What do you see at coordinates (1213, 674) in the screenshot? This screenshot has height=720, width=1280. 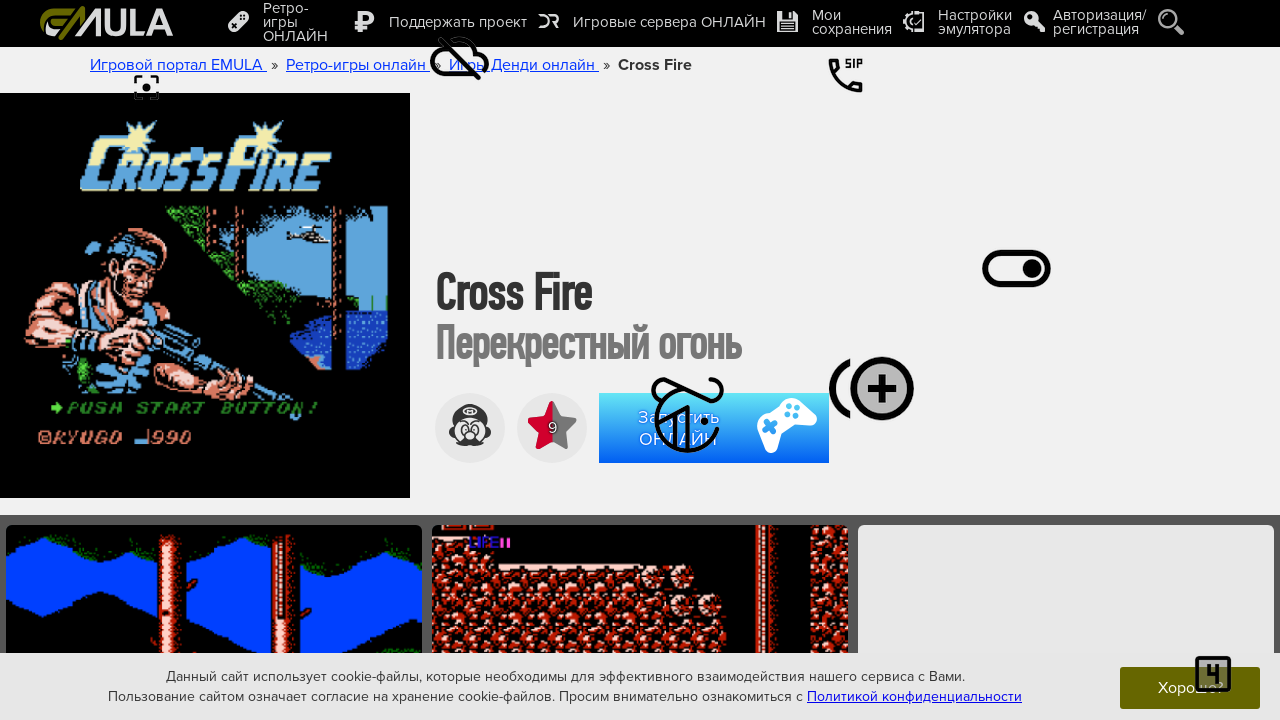 I see `select image filter or effect number 4` at bounding box center [1213, 674].